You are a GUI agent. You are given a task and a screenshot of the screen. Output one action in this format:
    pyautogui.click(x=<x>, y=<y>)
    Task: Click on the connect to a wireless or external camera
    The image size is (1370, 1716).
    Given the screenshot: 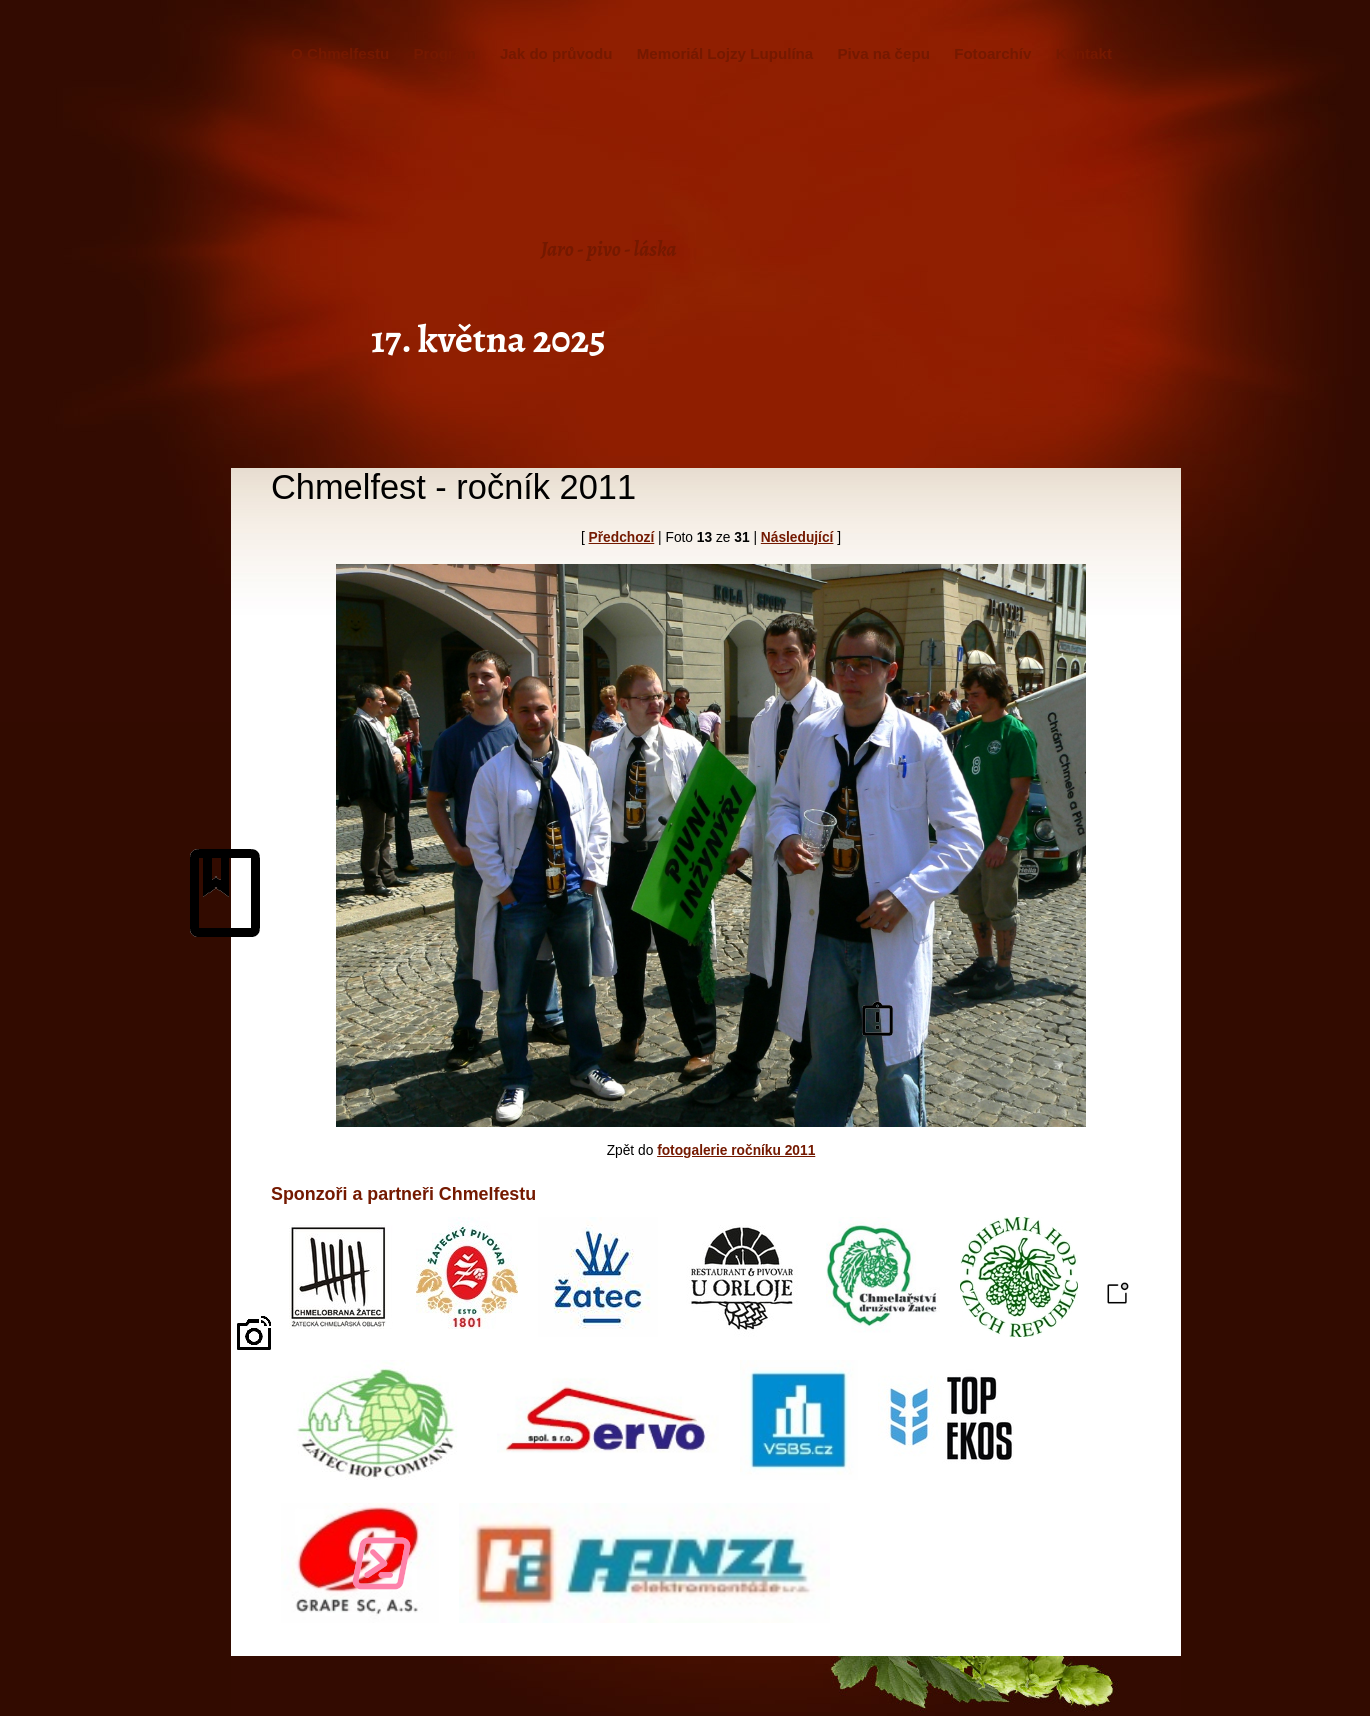 What is the action you would take?
    pyautogui.click(x=254, y=1333)
    